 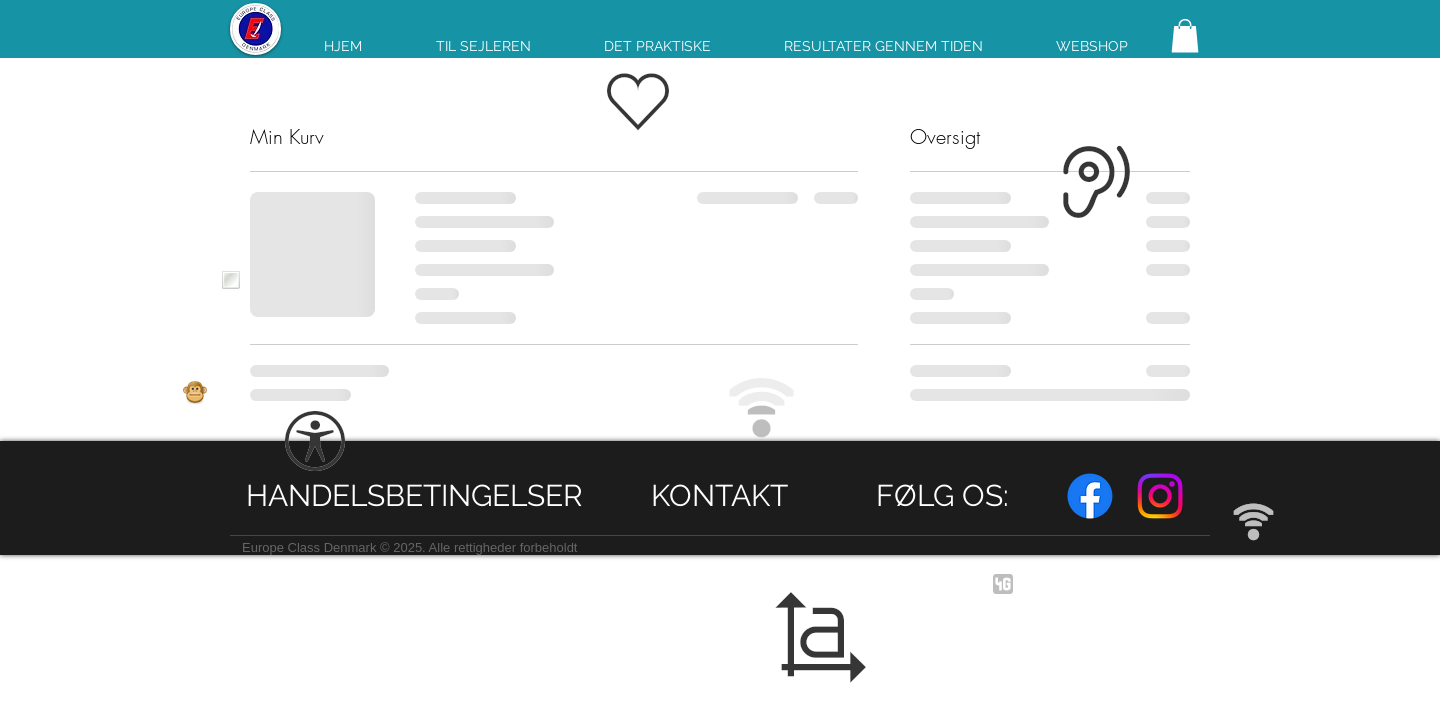 I want to click on indicates moderate wireless signal strength, so click(x=761, y=405).